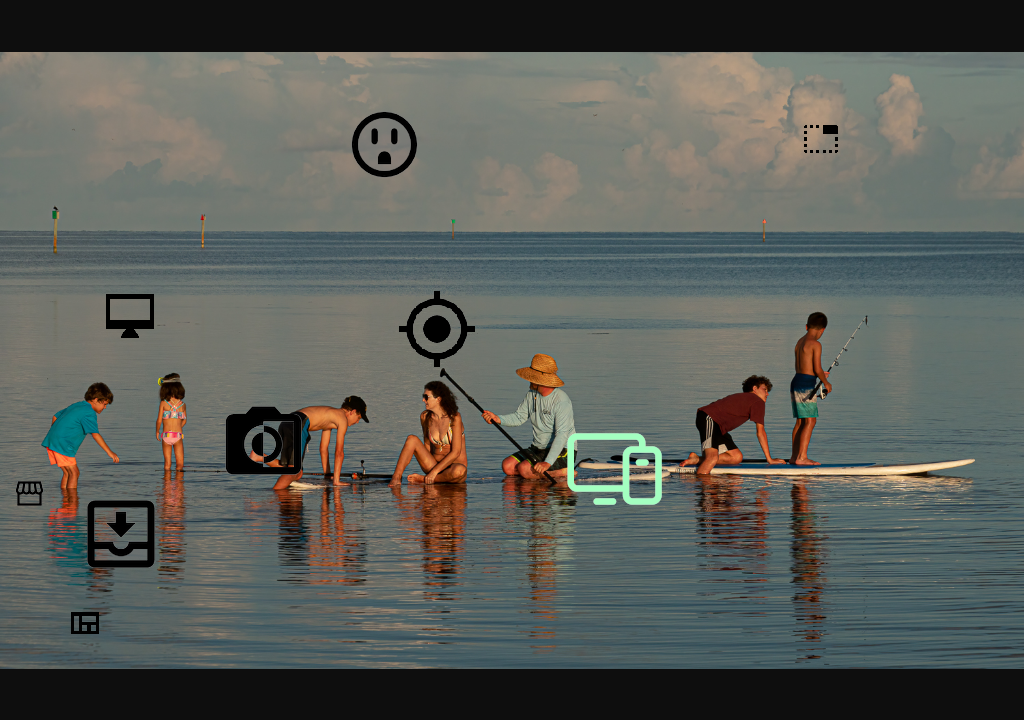 The width and height of the screenshot is (1024, 720). Describe the element at coordinates (821, 139) in the screenshot. I see `an inactive or unselected browser tab` at that location.